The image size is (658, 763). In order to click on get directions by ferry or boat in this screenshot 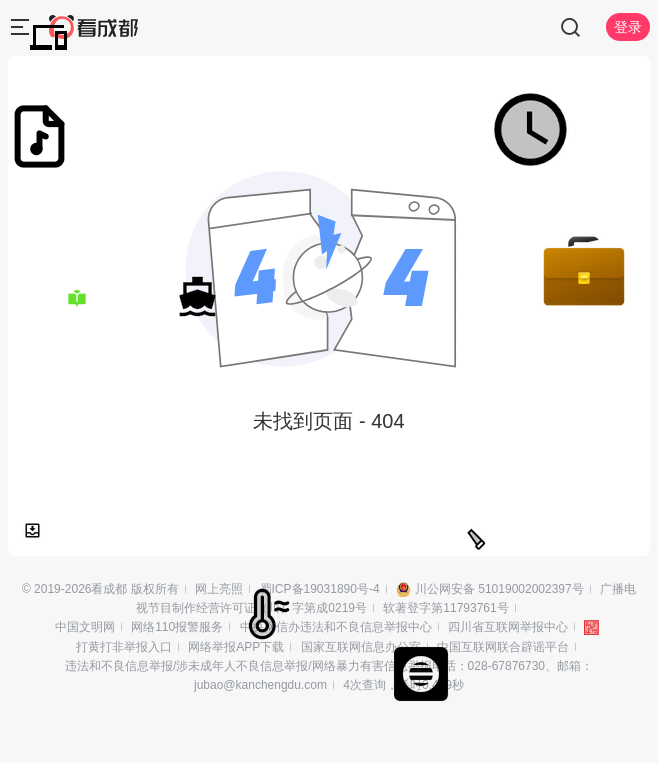, I will do `click(197, 296)`.